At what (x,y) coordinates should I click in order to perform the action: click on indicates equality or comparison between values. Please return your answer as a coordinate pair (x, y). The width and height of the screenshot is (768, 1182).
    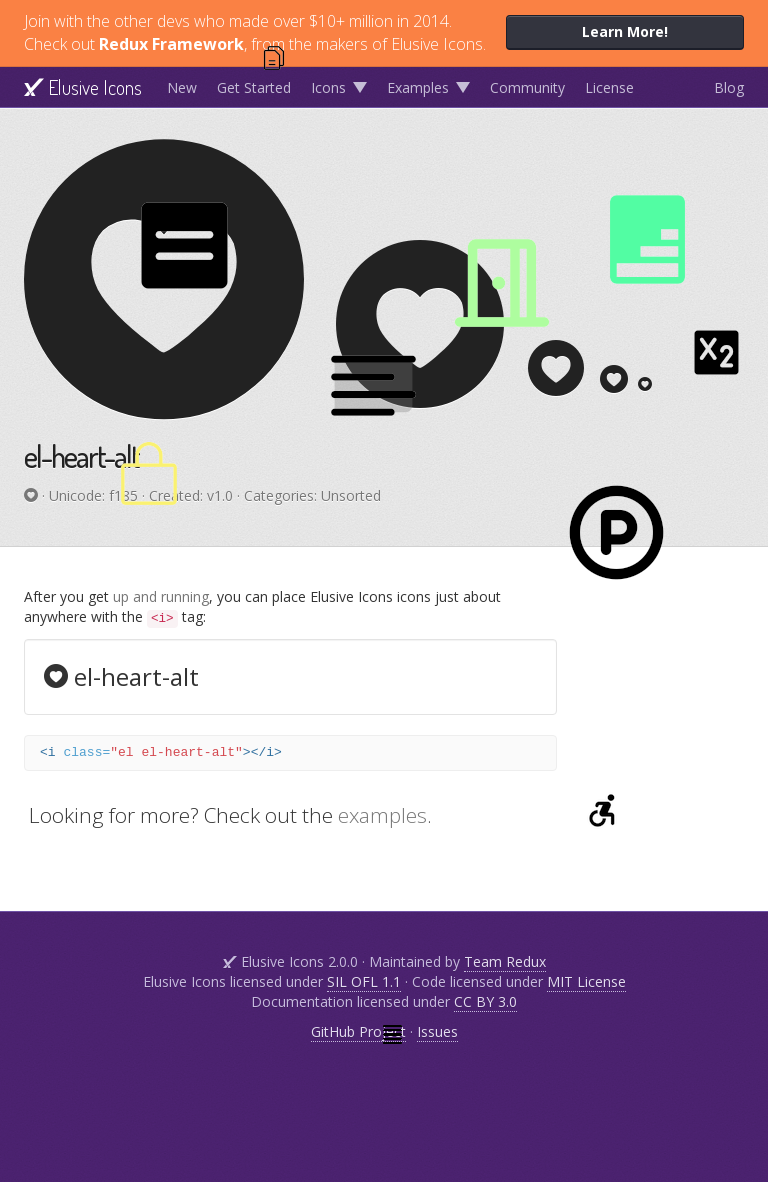
    Looking at the image, I should click on (184, 245).